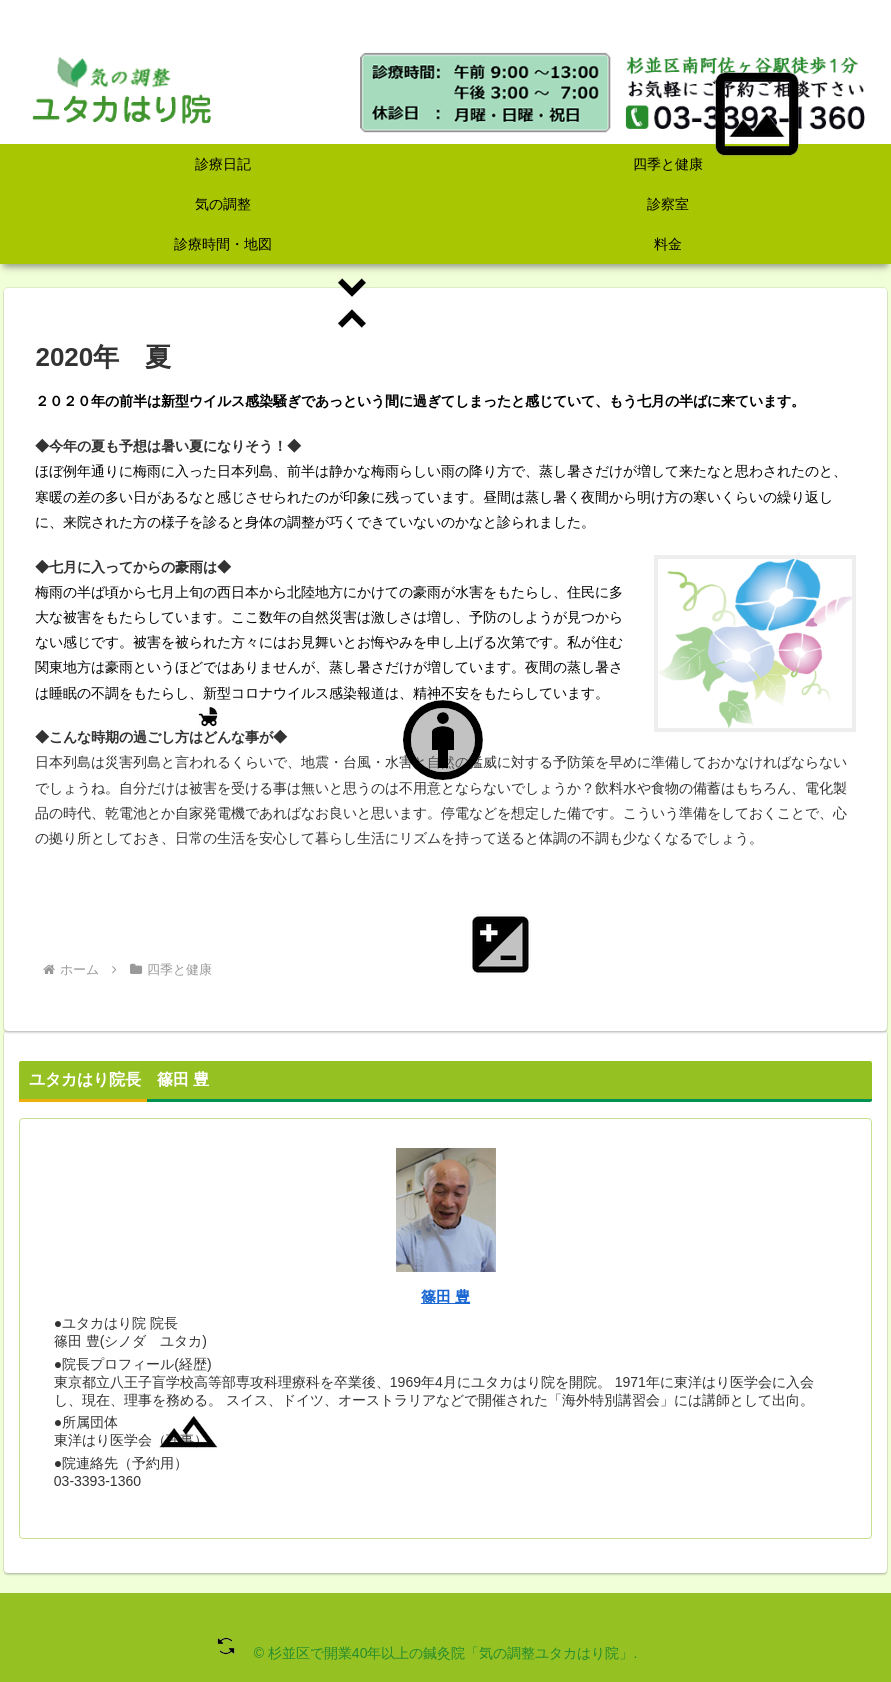 Image resolution: width=891 pixels, height=1682 pixels. What do you see at coordinates (208, 716) in the screenshot?
I see `indicates child-friendly or family-friendly location` at bounding box center [208, 716].